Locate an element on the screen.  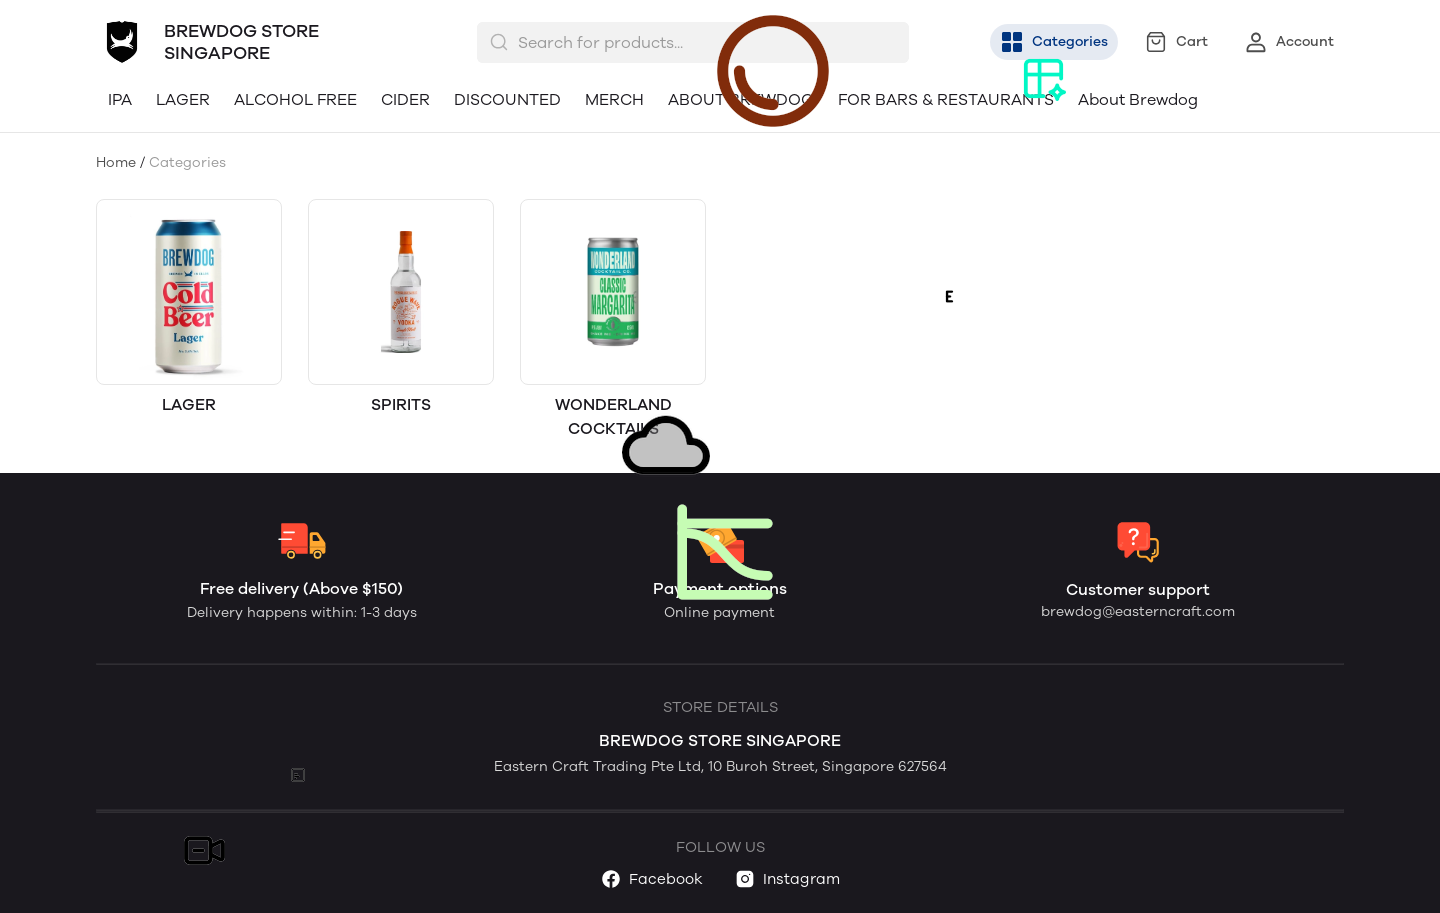
generate table with AI assistance is located at coordinates (1043, 78).